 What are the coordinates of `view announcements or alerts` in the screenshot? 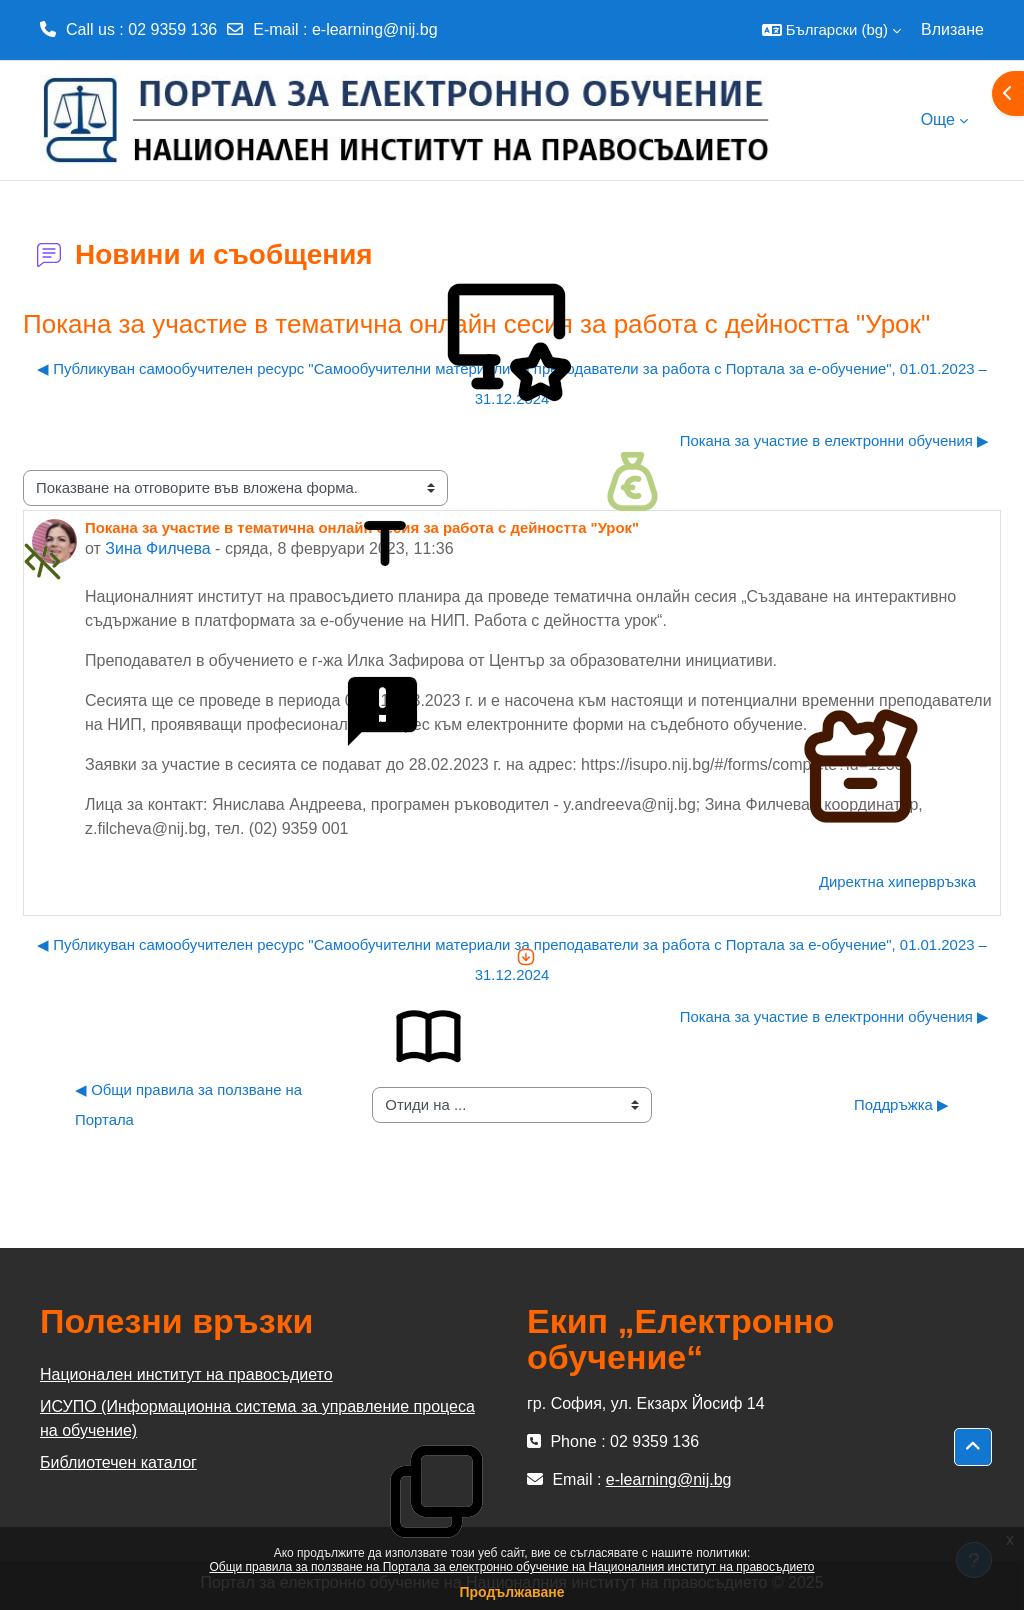 It's located at (382, 711).